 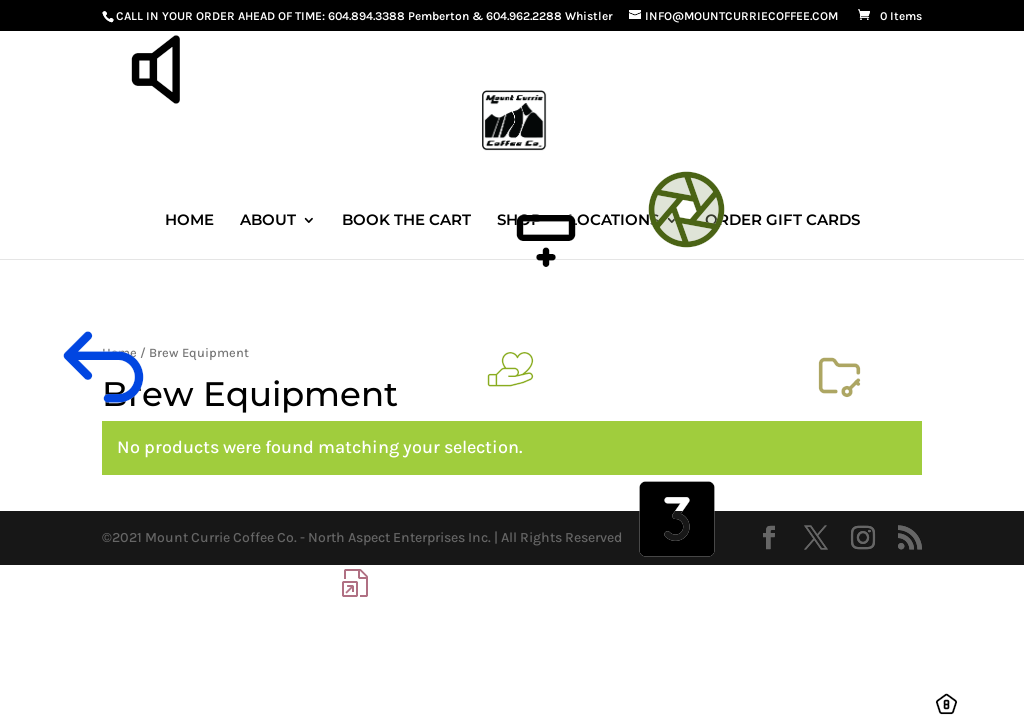 I want to click on create a symbolic link to this file, so click(x=356, y=583).